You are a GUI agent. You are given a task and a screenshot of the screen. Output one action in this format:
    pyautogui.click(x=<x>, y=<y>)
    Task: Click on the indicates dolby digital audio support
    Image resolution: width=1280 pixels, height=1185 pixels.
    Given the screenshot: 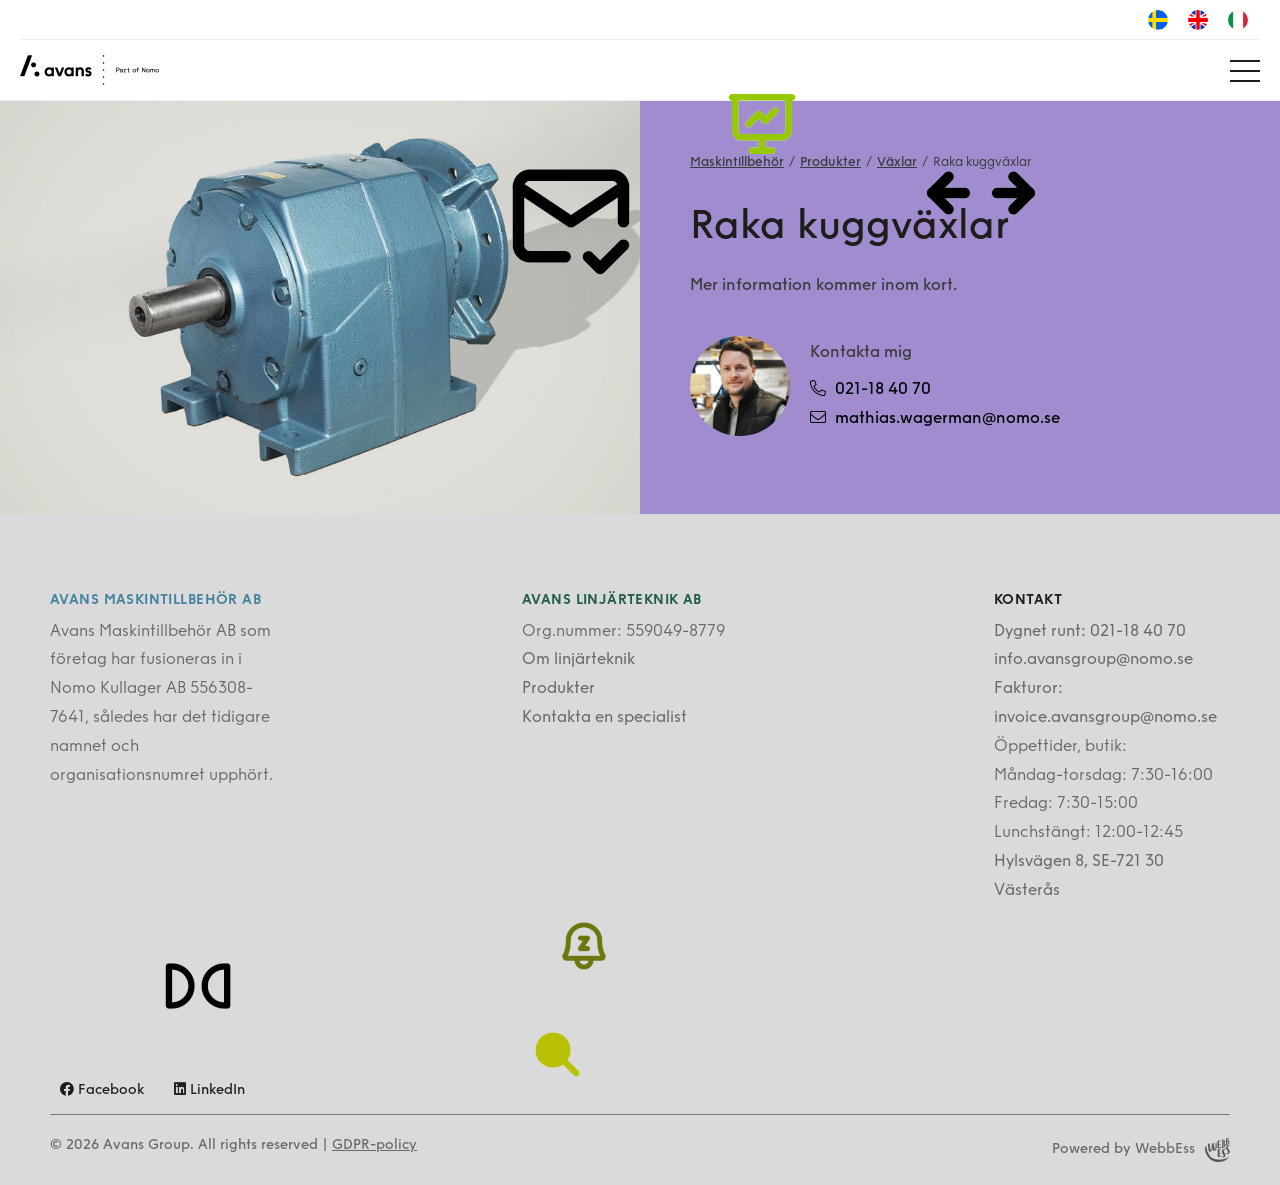 What is the action you would take?
    pyautogui.click(x=198, y=986)
    